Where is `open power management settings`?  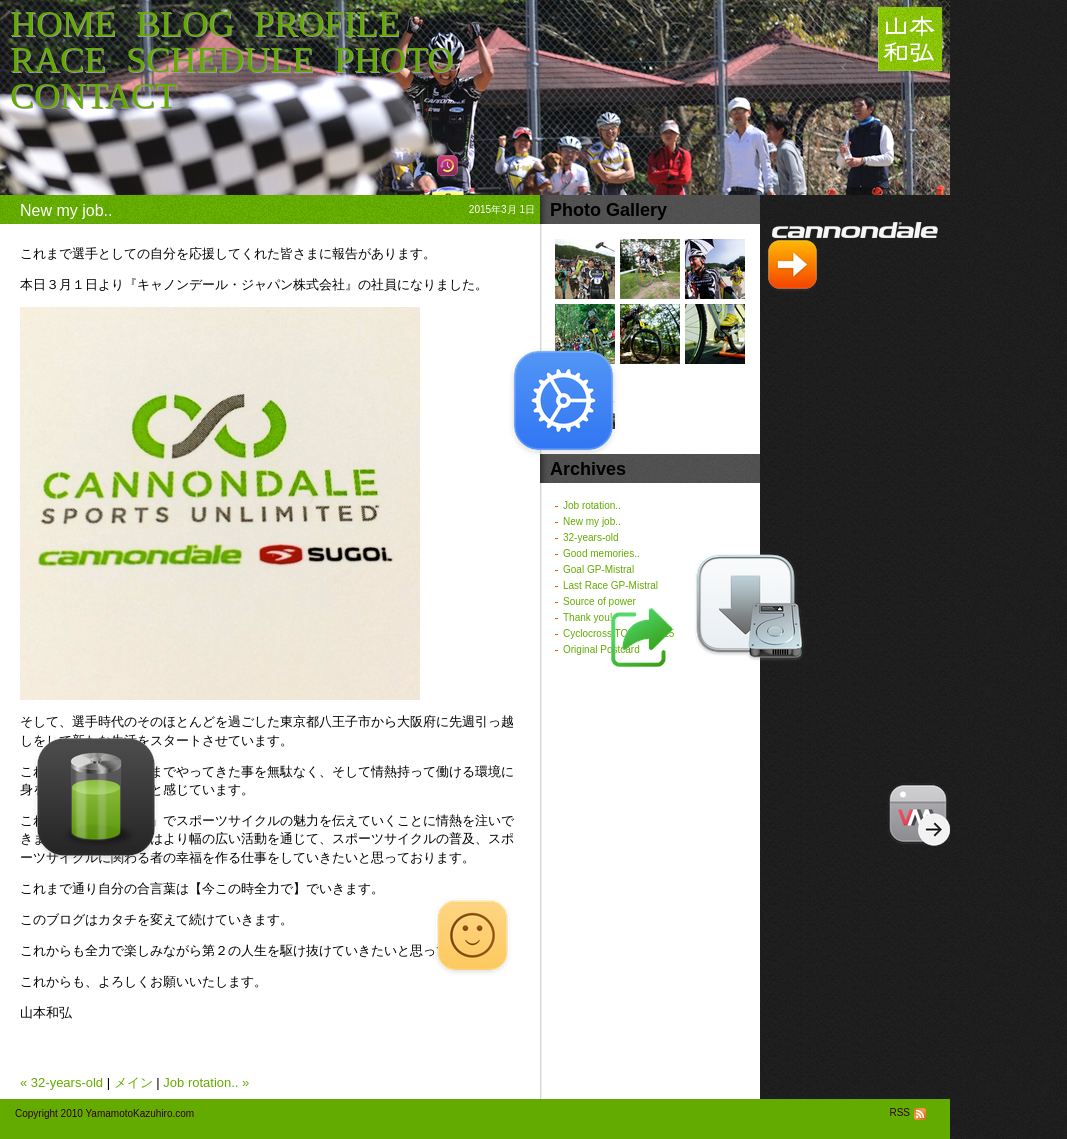
open power management settings is located at coordinates (96, 797).